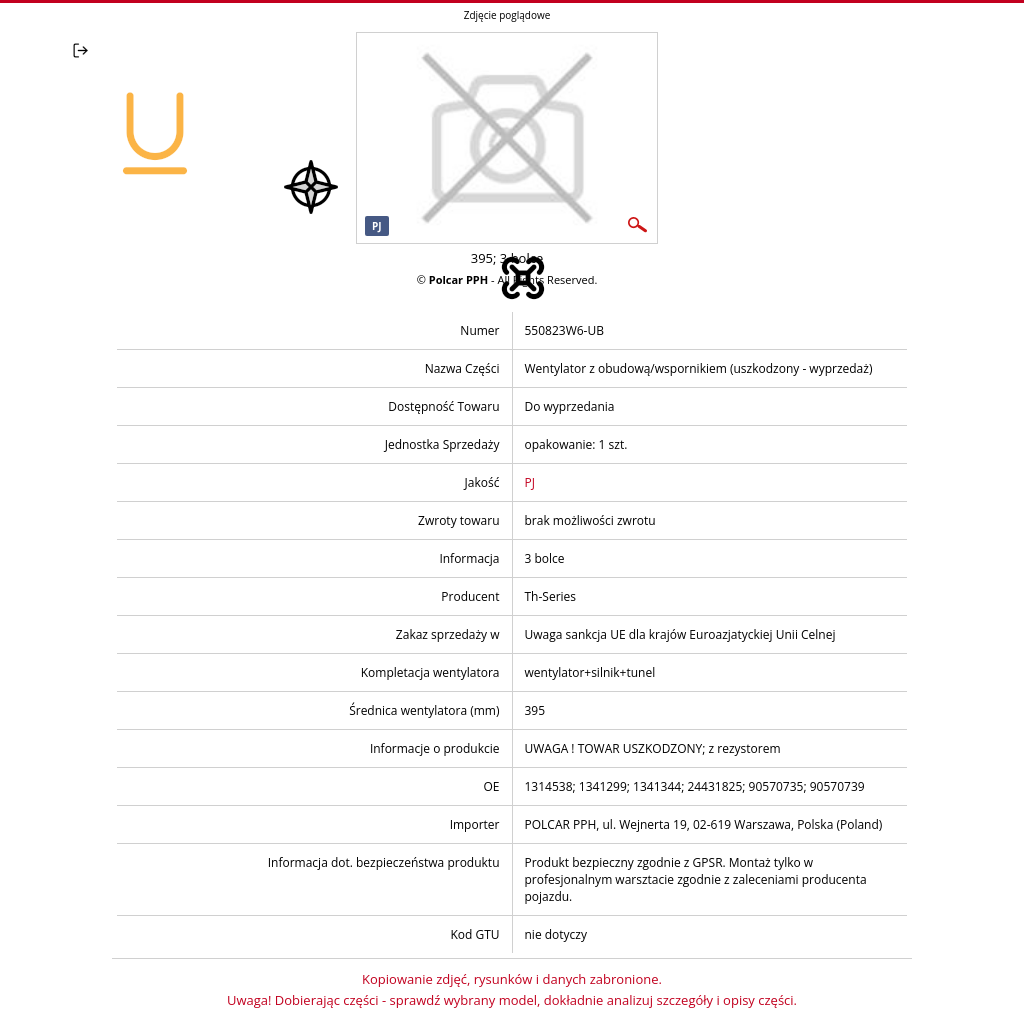  Describe the element at coordinates (155, 128) in the screenshot. I see `apply underline formatting to selected text` at that location.